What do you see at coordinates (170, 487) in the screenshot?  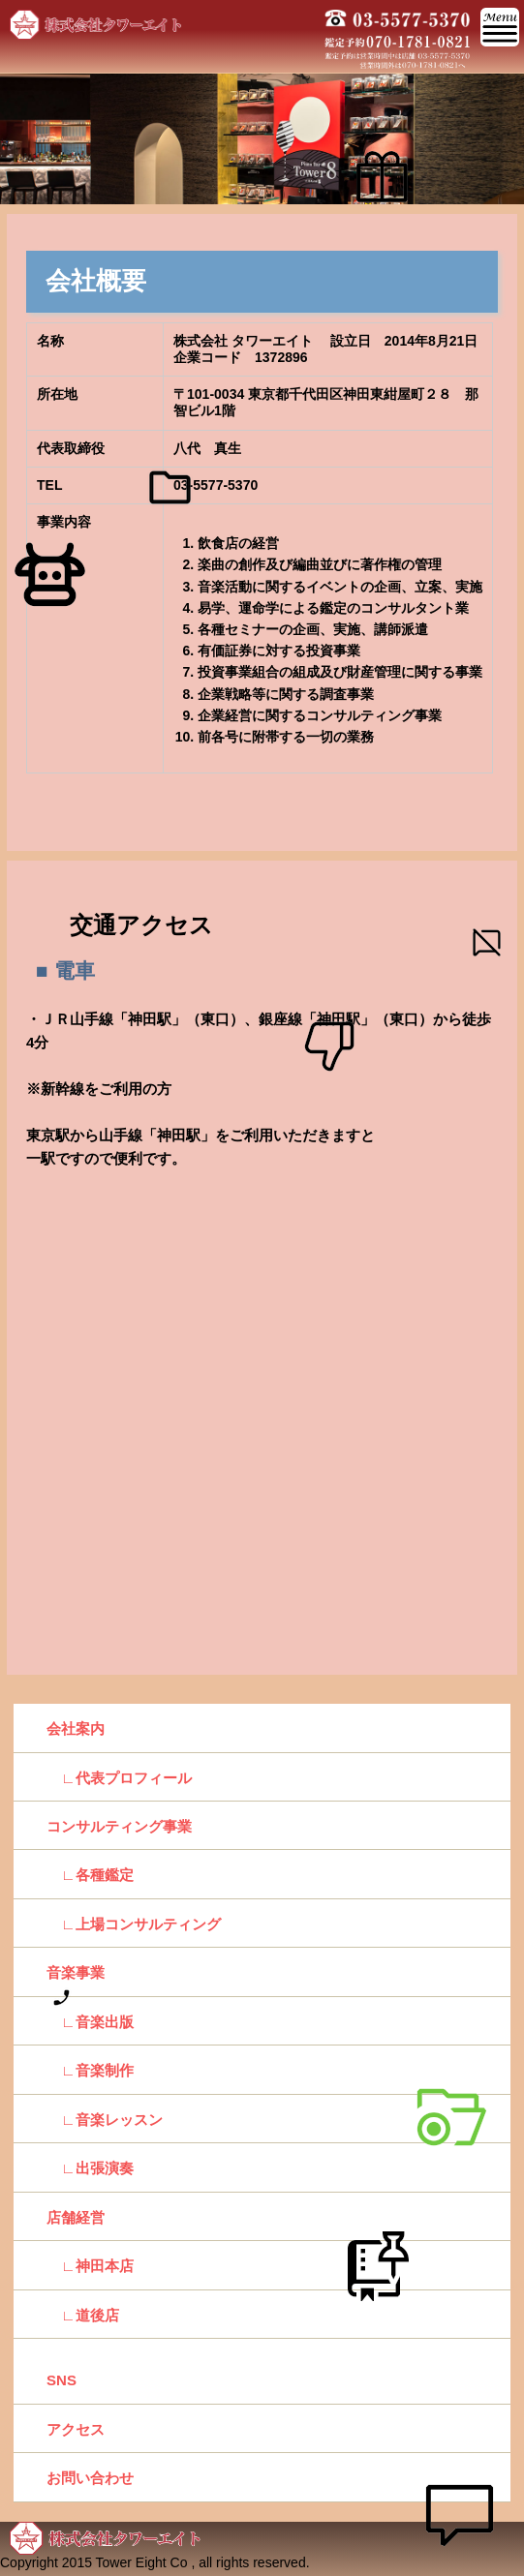 I see `access a folder to view its contents` at bounding box center [170, 487].